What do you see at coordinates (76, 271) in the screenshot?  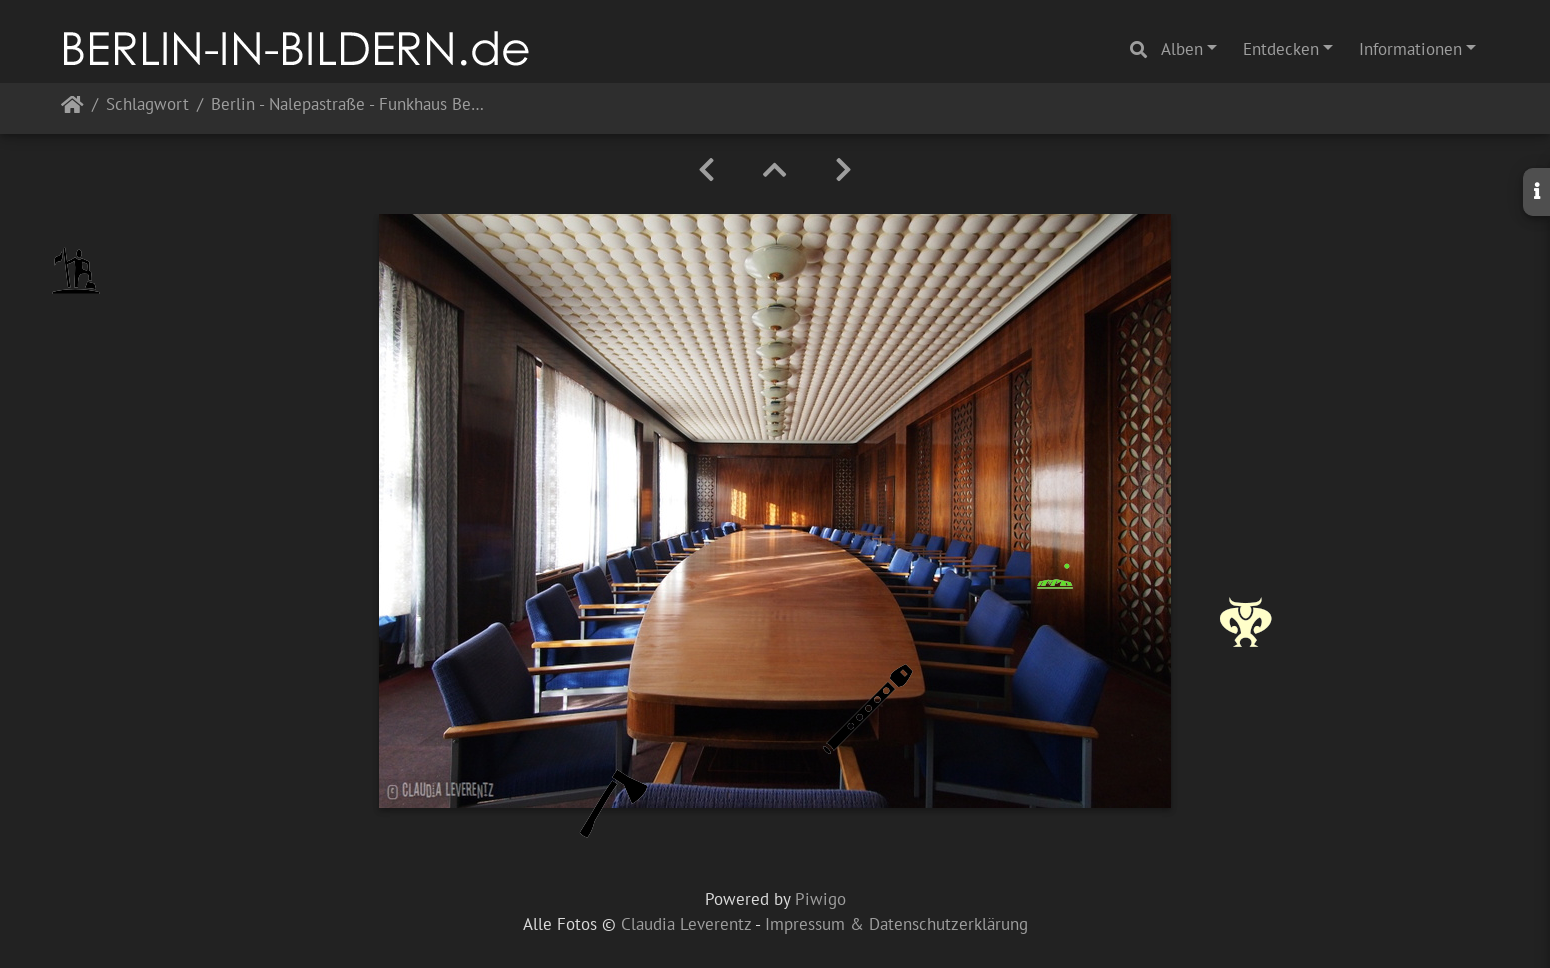 I see `indicates conquest or victory achievement` at bounding box center [76, 271].